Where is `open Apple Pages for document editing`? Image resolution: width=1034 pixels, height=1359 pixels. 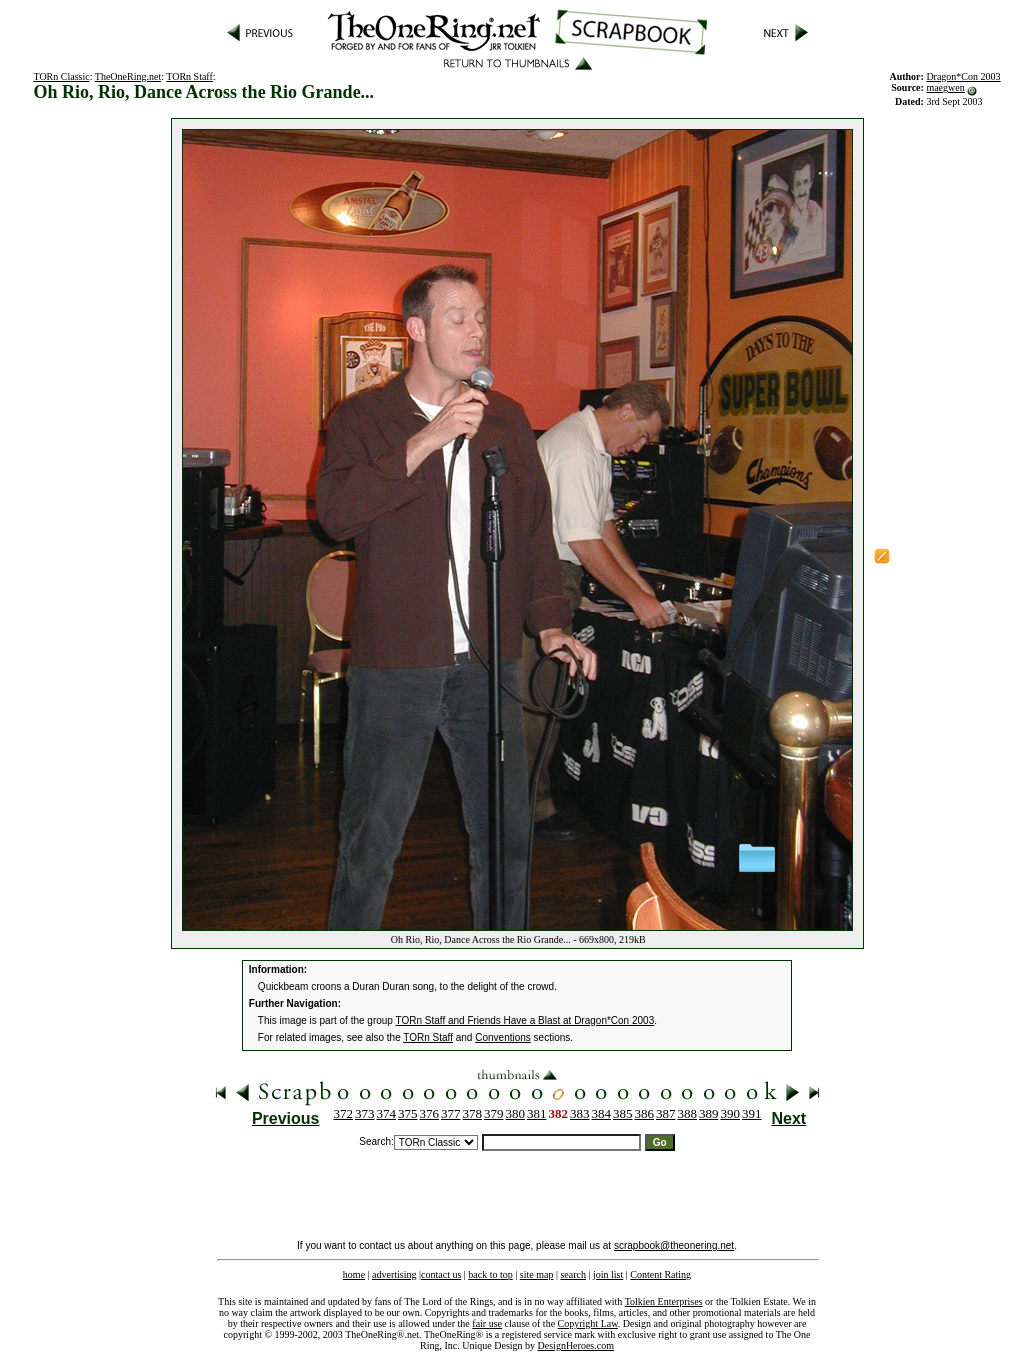 open Apple Pages for document editing is located at coordinates (882, 556).